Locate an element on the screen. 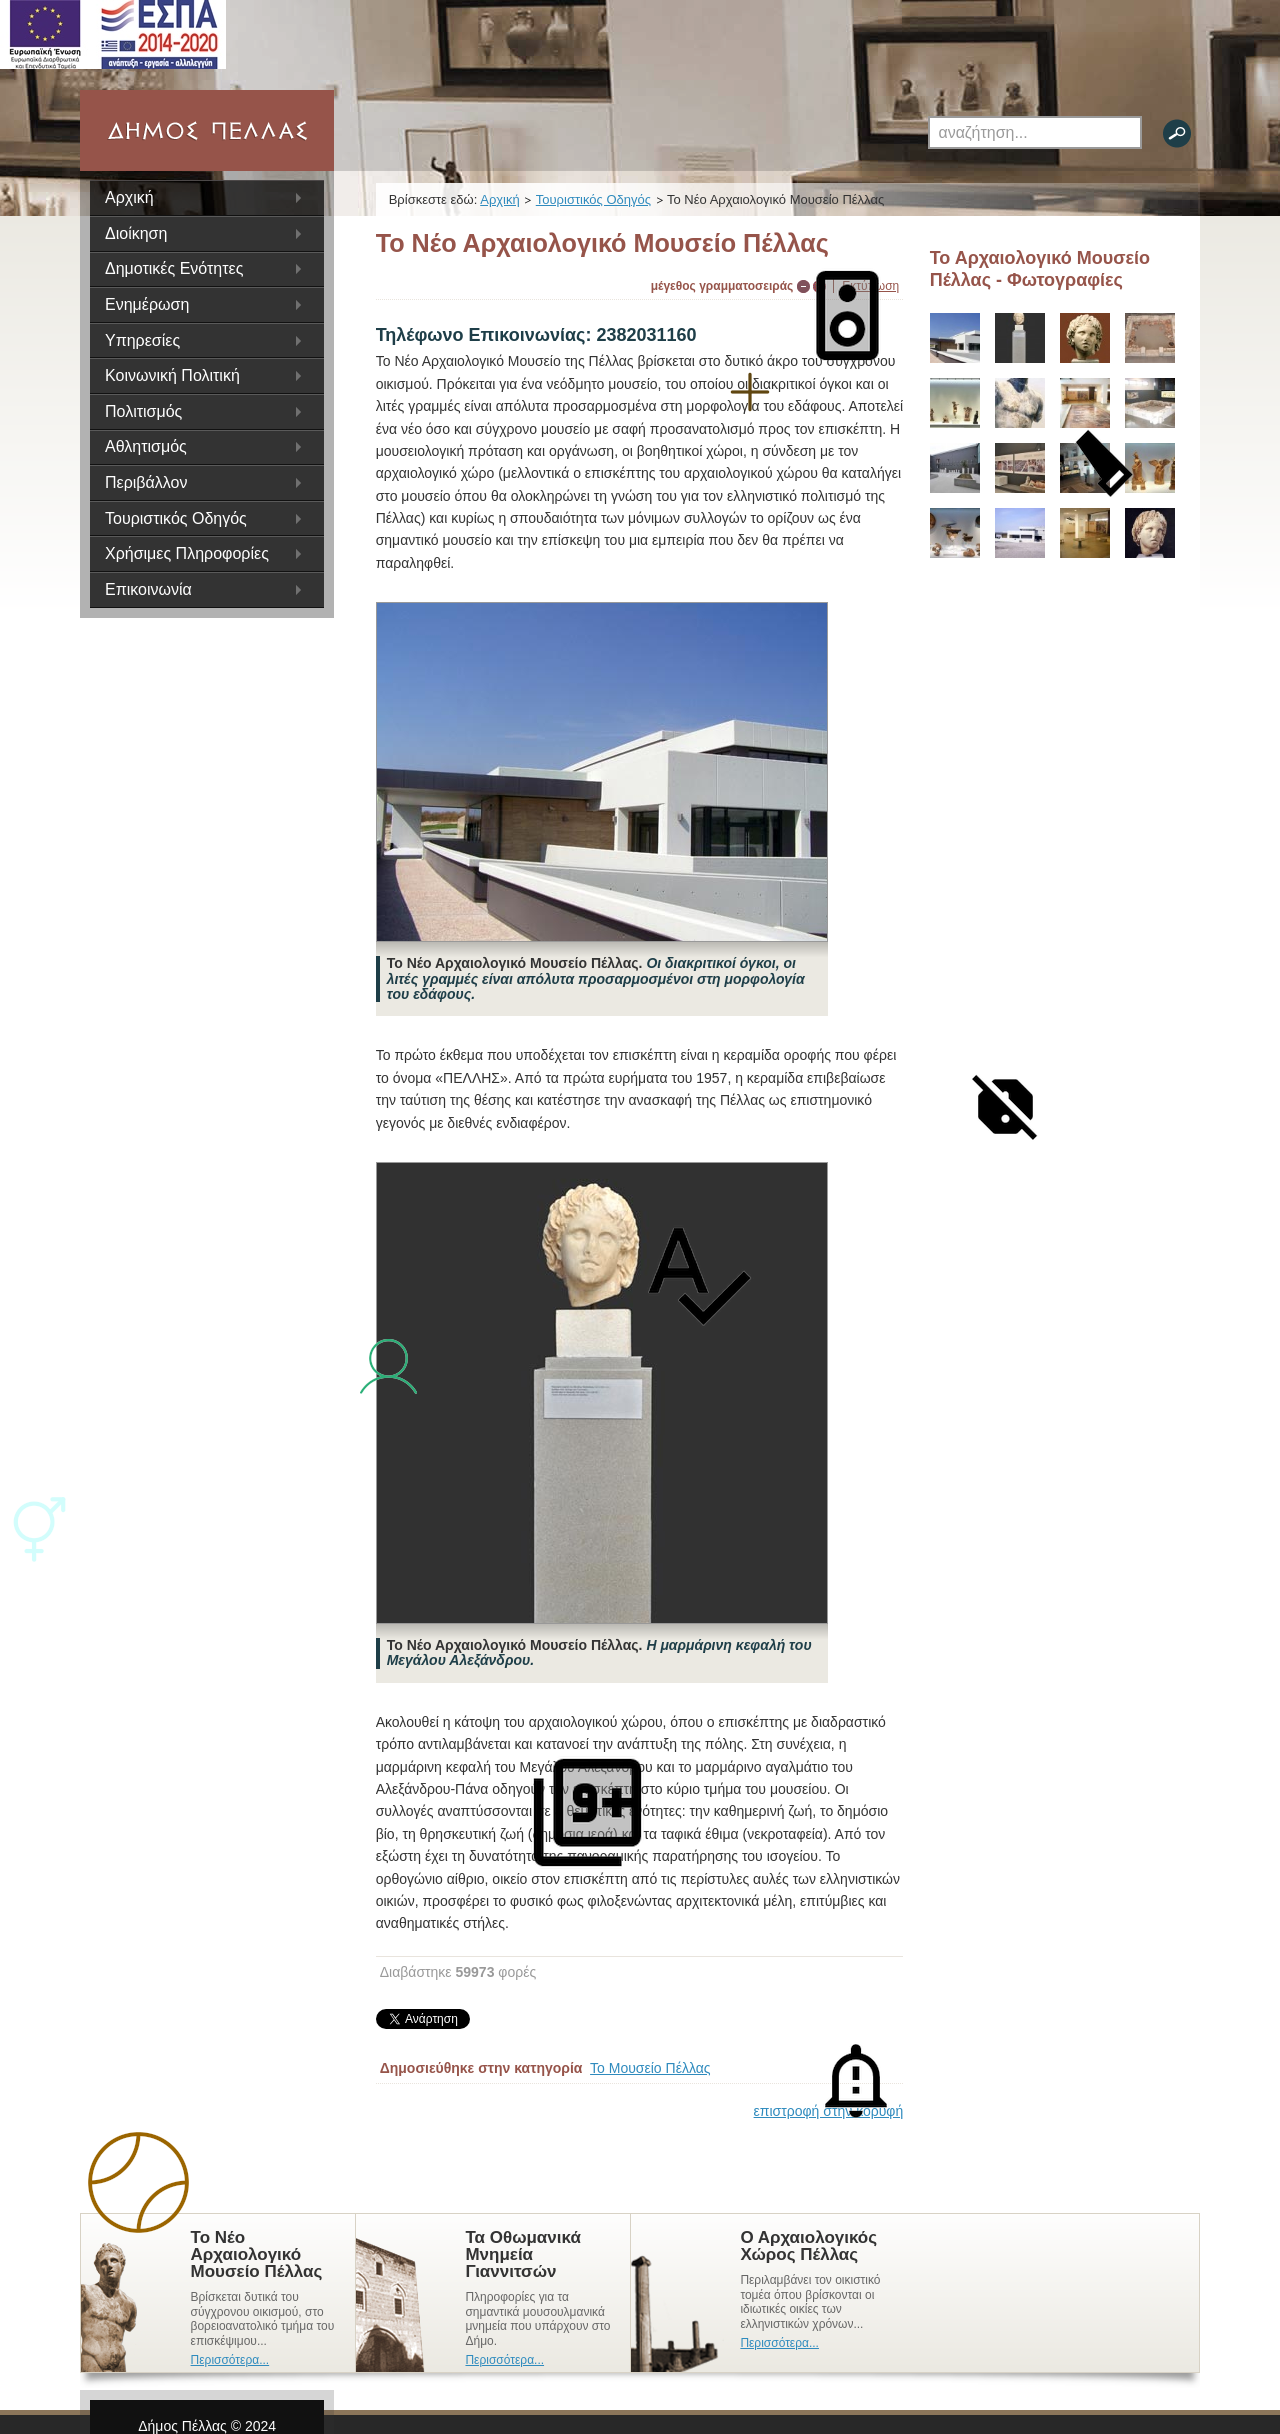 The width and height of the screenshot is (1280, 2434). access tennis or sports-related features is located at coordinates (138, 2182).